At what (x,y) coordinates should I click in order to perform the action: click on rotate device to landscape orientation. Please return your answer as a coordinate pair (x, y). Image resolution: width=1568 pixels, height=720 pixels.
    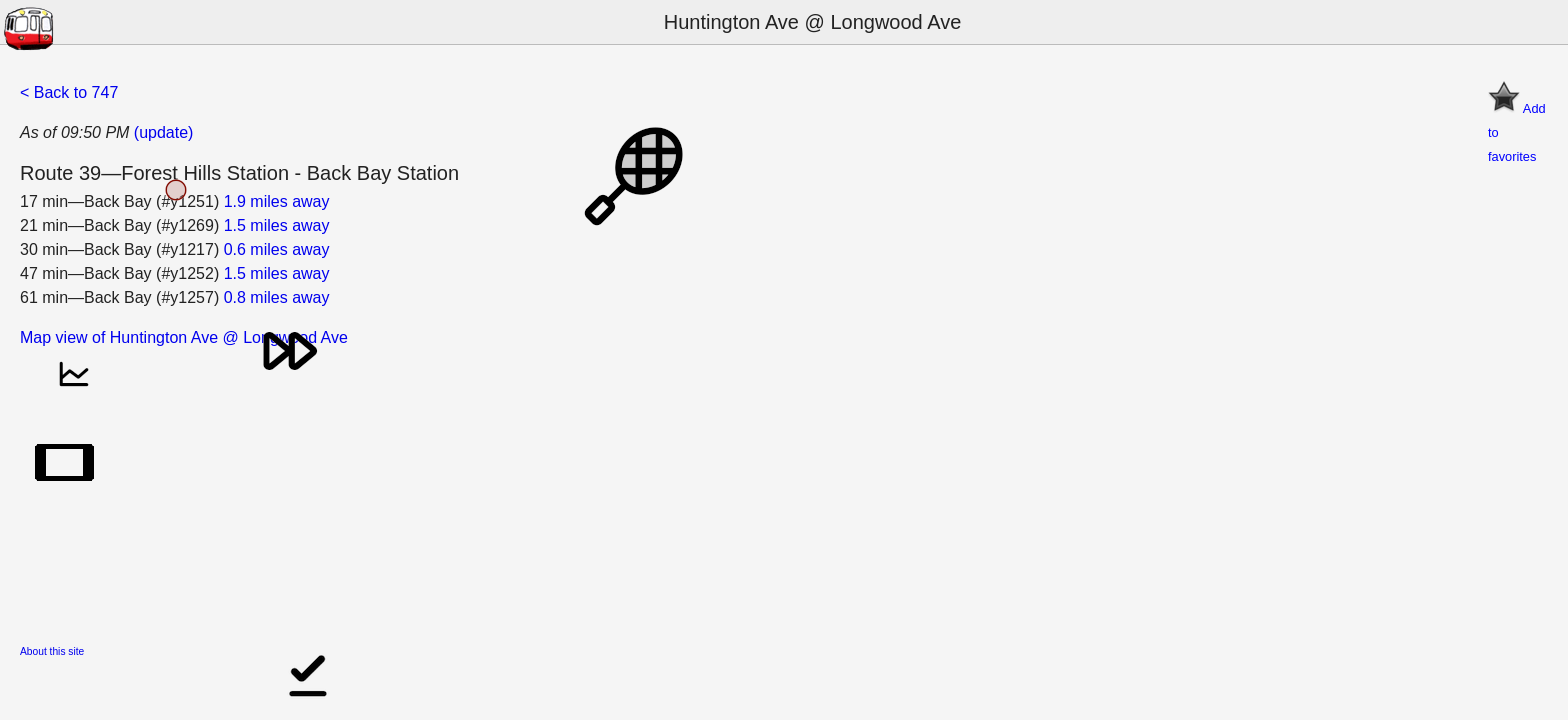
    Looking at the image, I should click on (64, 462).